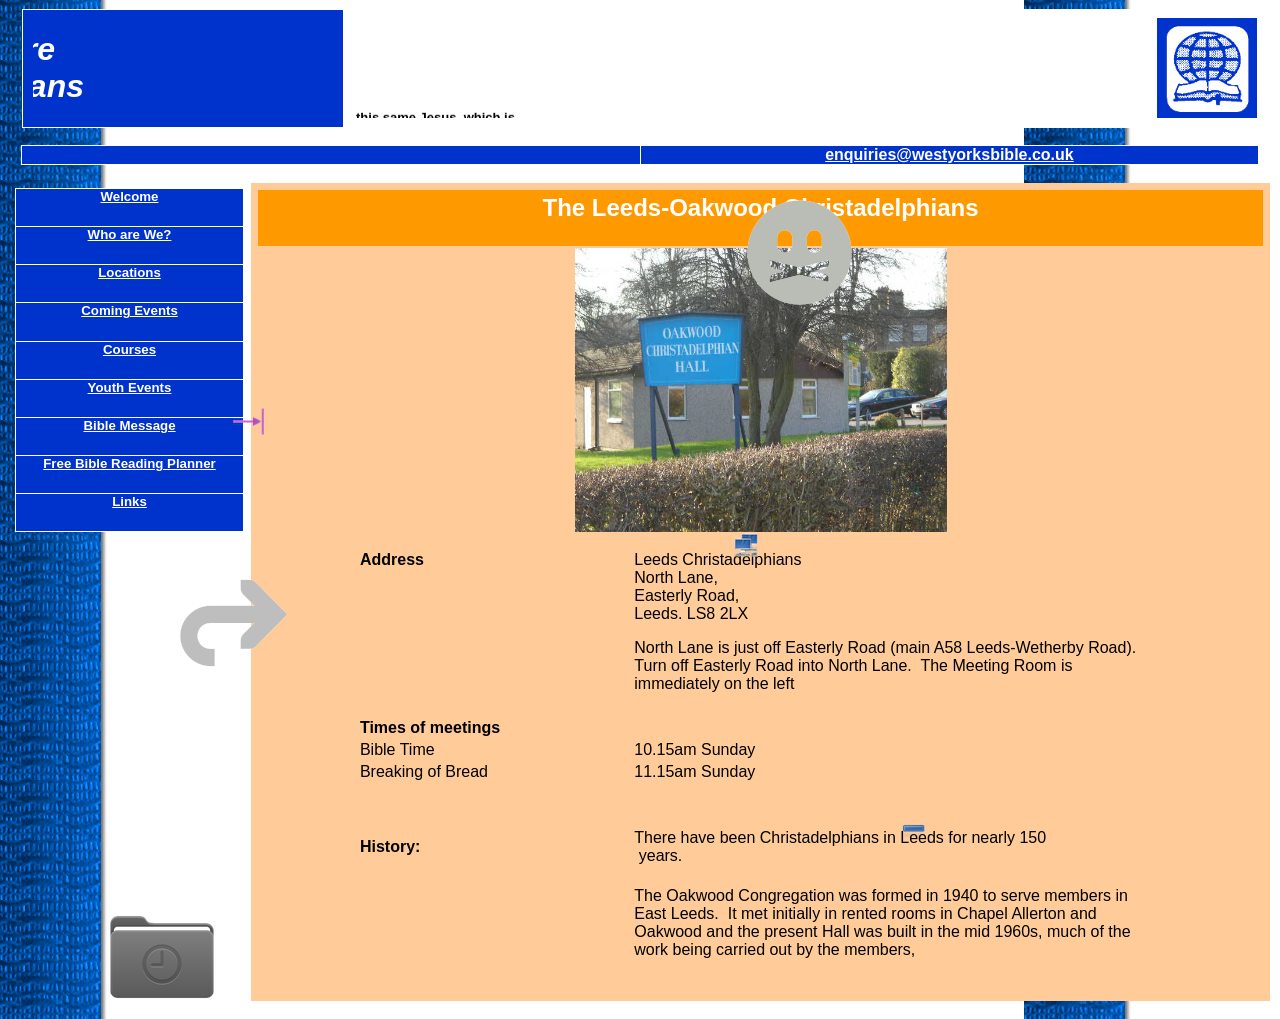 The width and height of the screenshot is (1280, 1019). I want to click on go to the last item or page, so click(248, 421).